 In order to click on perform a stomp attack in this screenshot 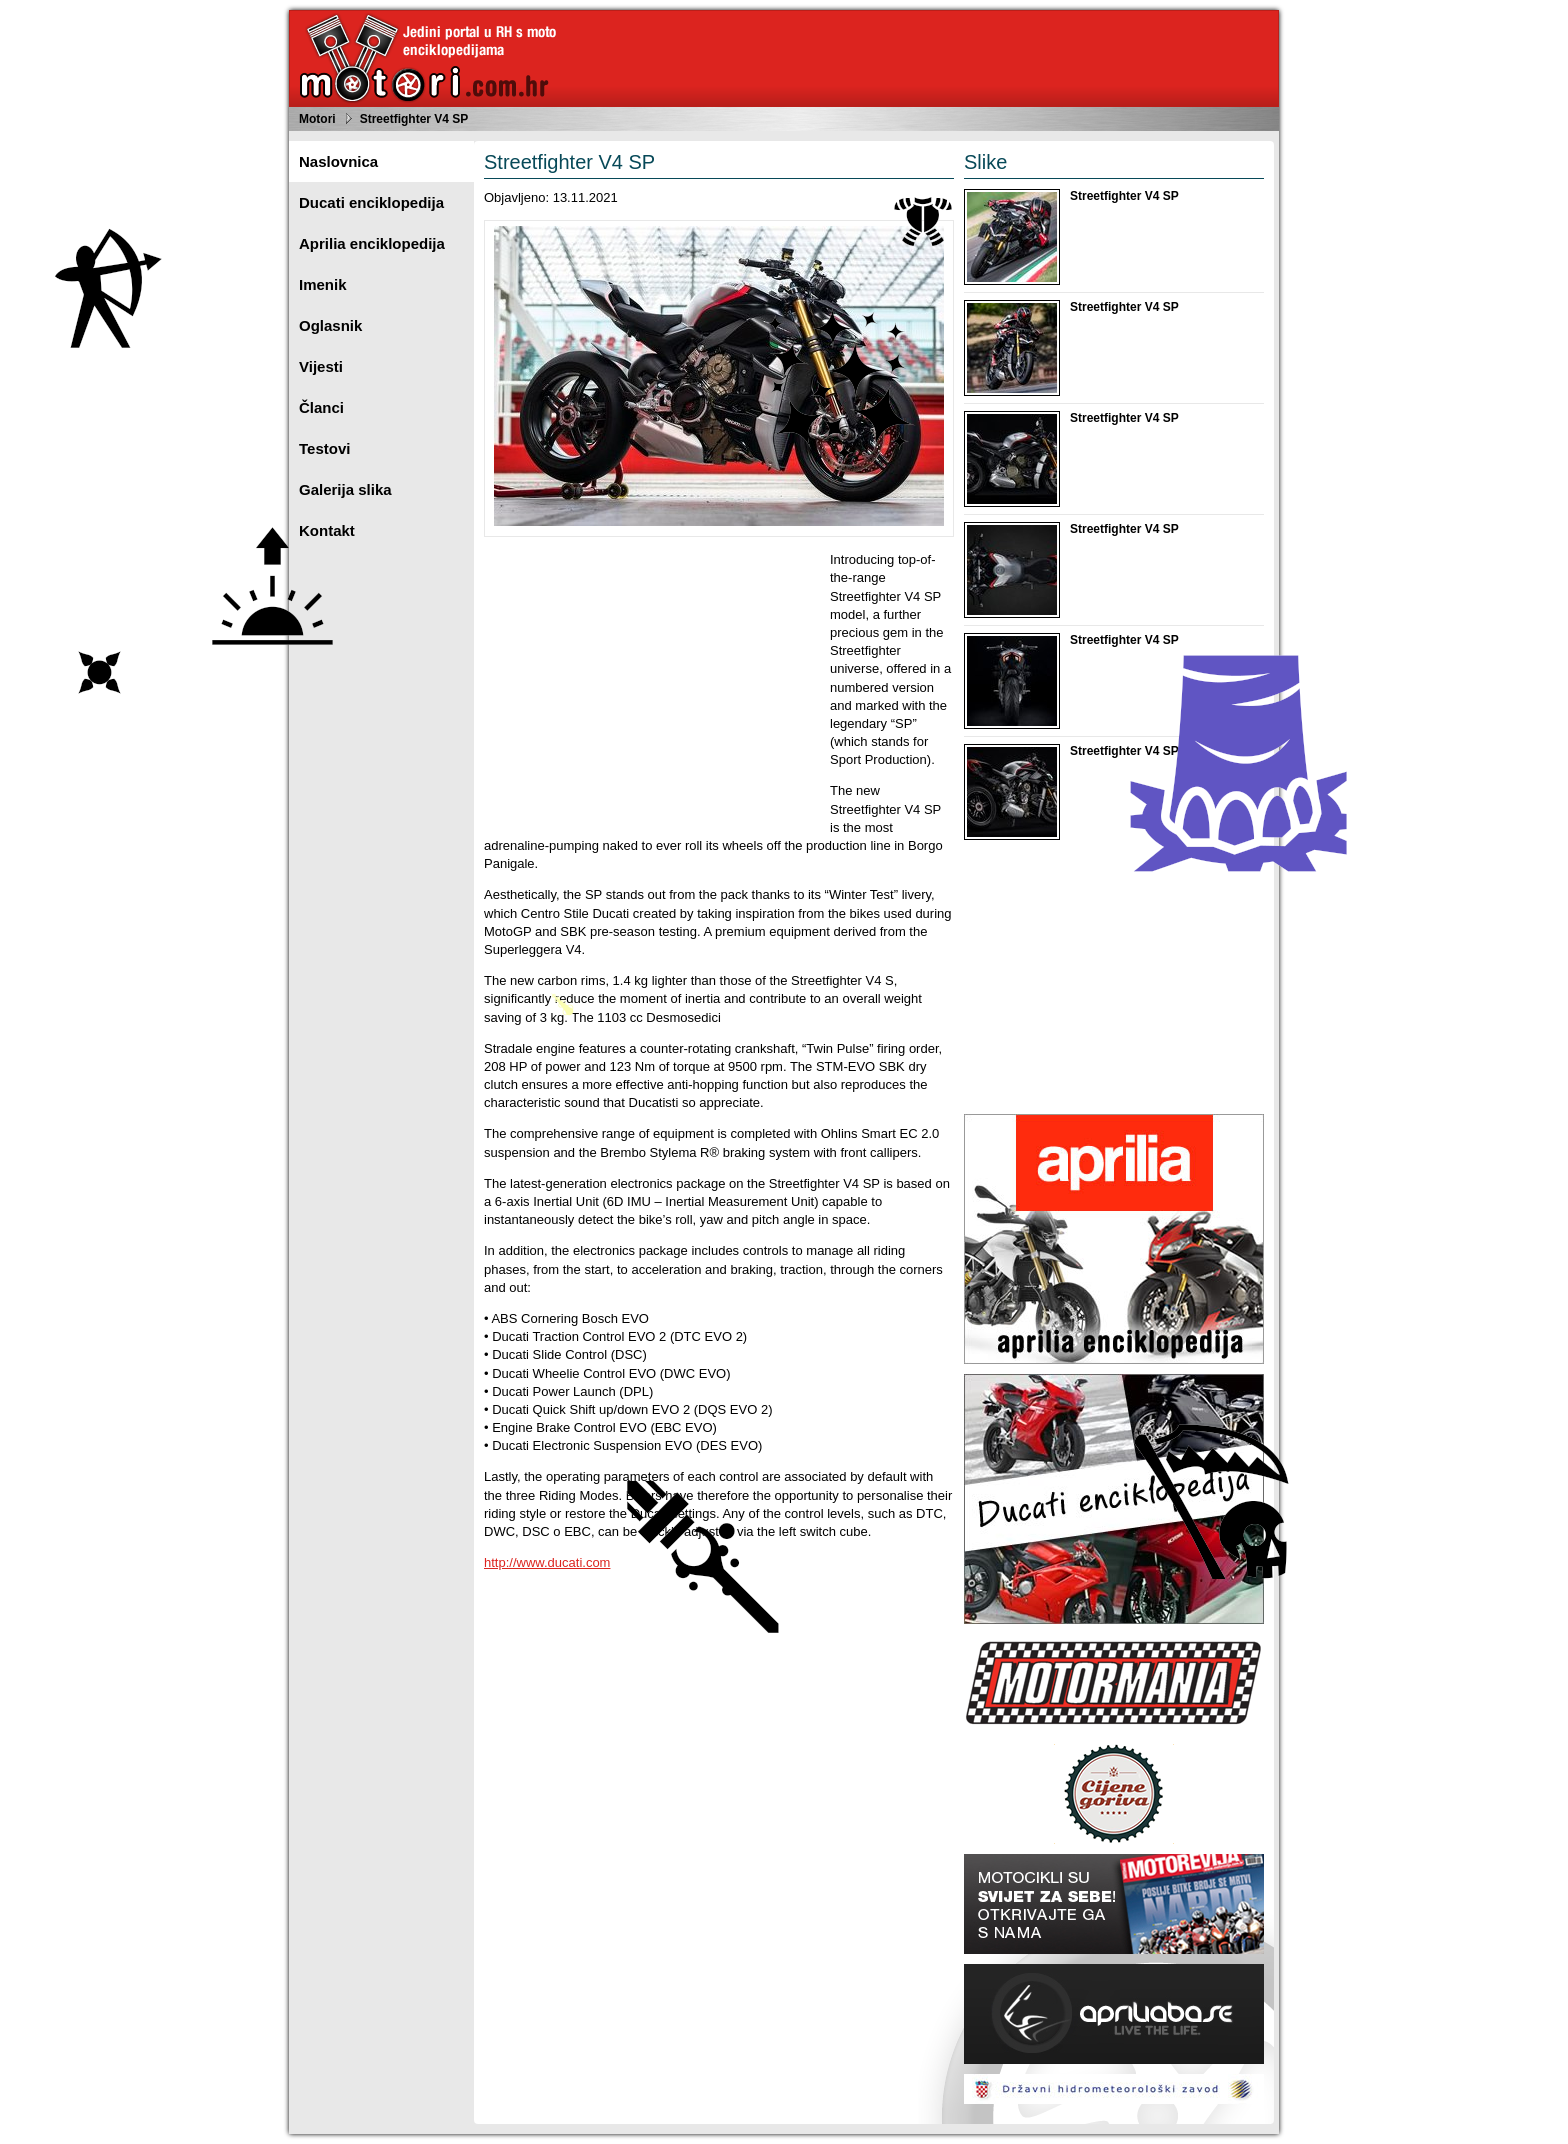, I will do `click(1238, 763)`.